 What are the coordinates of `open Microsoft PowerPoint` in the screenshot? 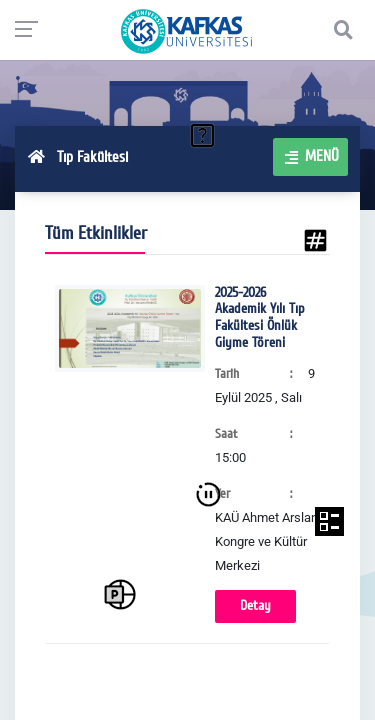 It's located at (119, 594).